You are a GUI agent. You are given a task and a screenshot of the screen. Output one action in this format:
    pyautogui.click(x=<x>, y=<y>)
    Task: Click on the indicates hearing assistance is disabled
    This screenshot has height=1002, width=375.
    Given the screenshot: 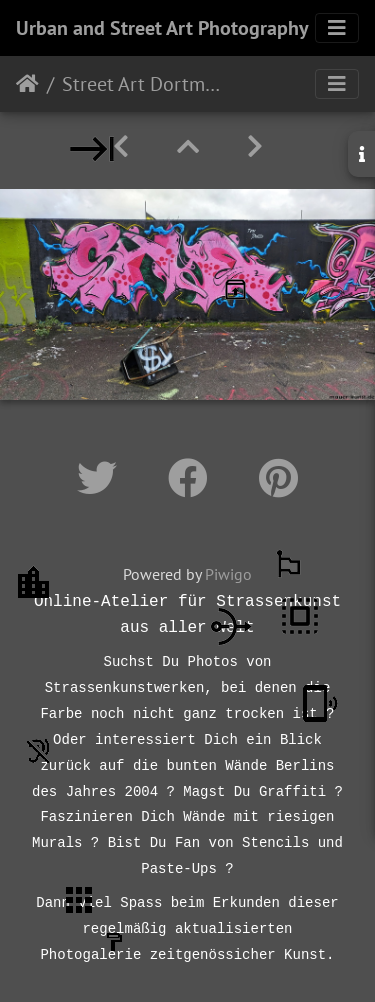 What is the action you would take?
    pyautogui.click(x=39, y=751)
    